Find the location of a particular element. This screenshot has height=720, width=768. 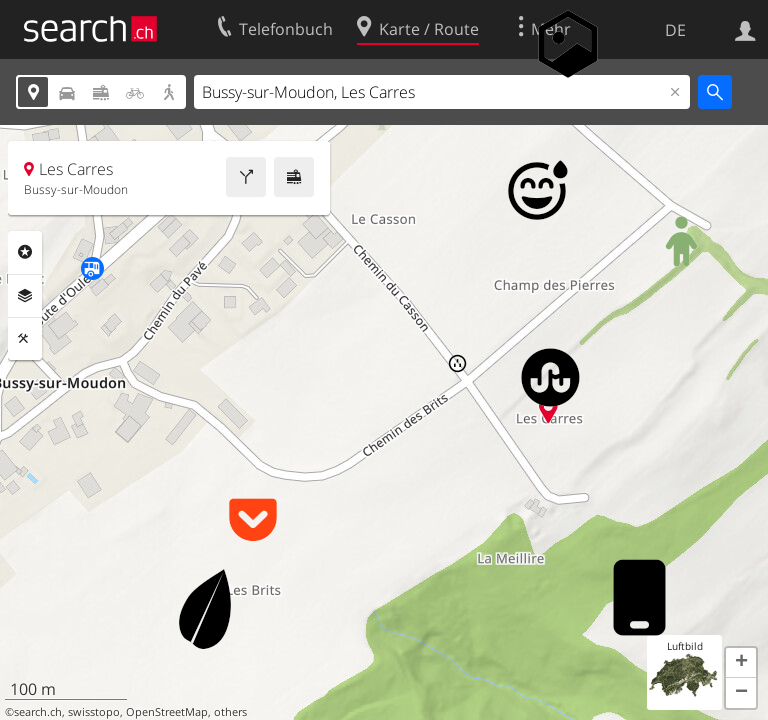

react with nervous or relieved laughter is located at coordinates (537, 191).